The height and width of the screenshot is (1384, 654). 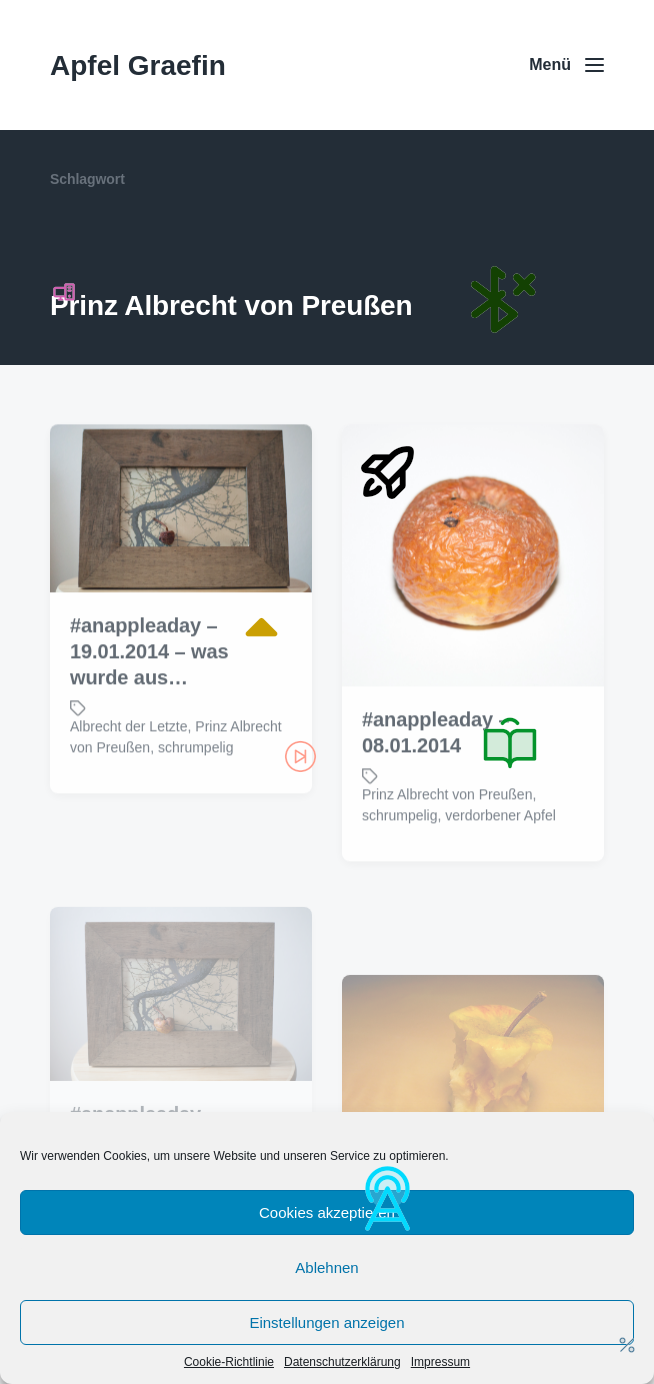 I want to click on access desktop computer settings, so click(x=64, y=292).